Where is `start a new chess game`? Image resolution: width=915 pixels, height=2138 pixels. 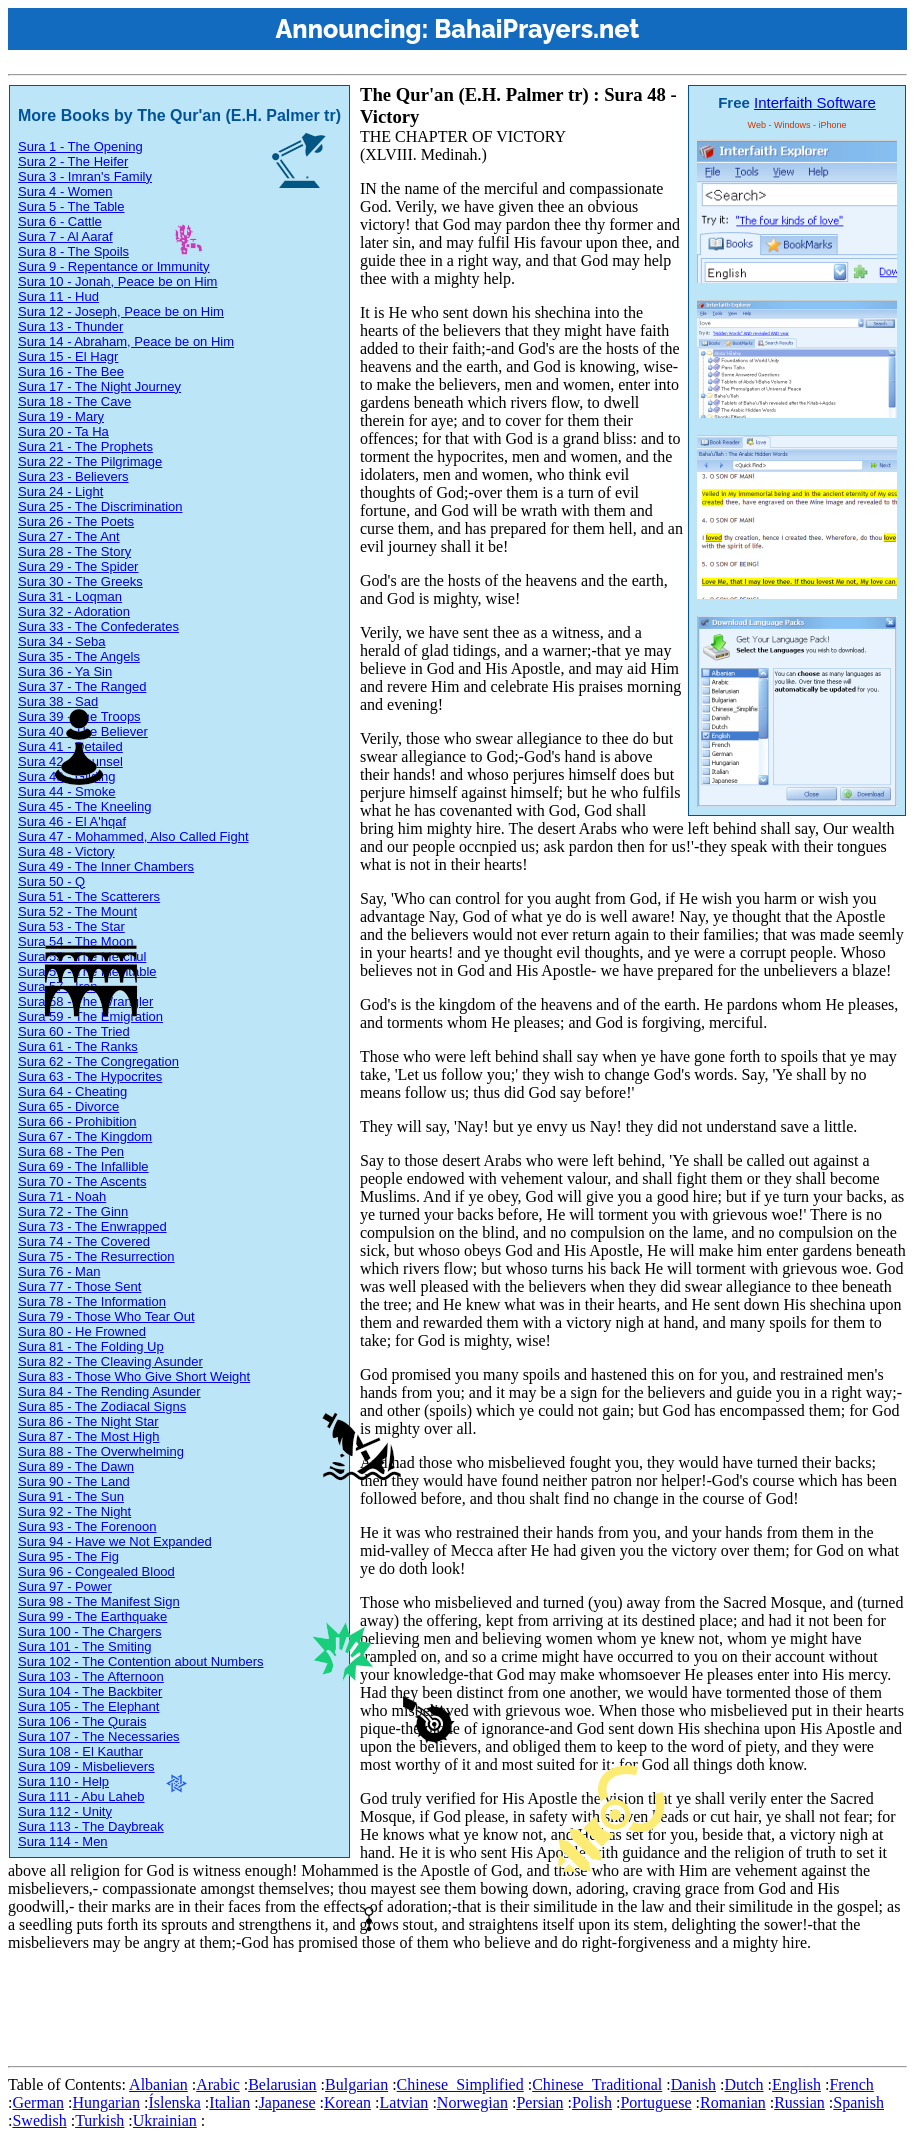
start a new chess game is located at coordinates (79, 747).